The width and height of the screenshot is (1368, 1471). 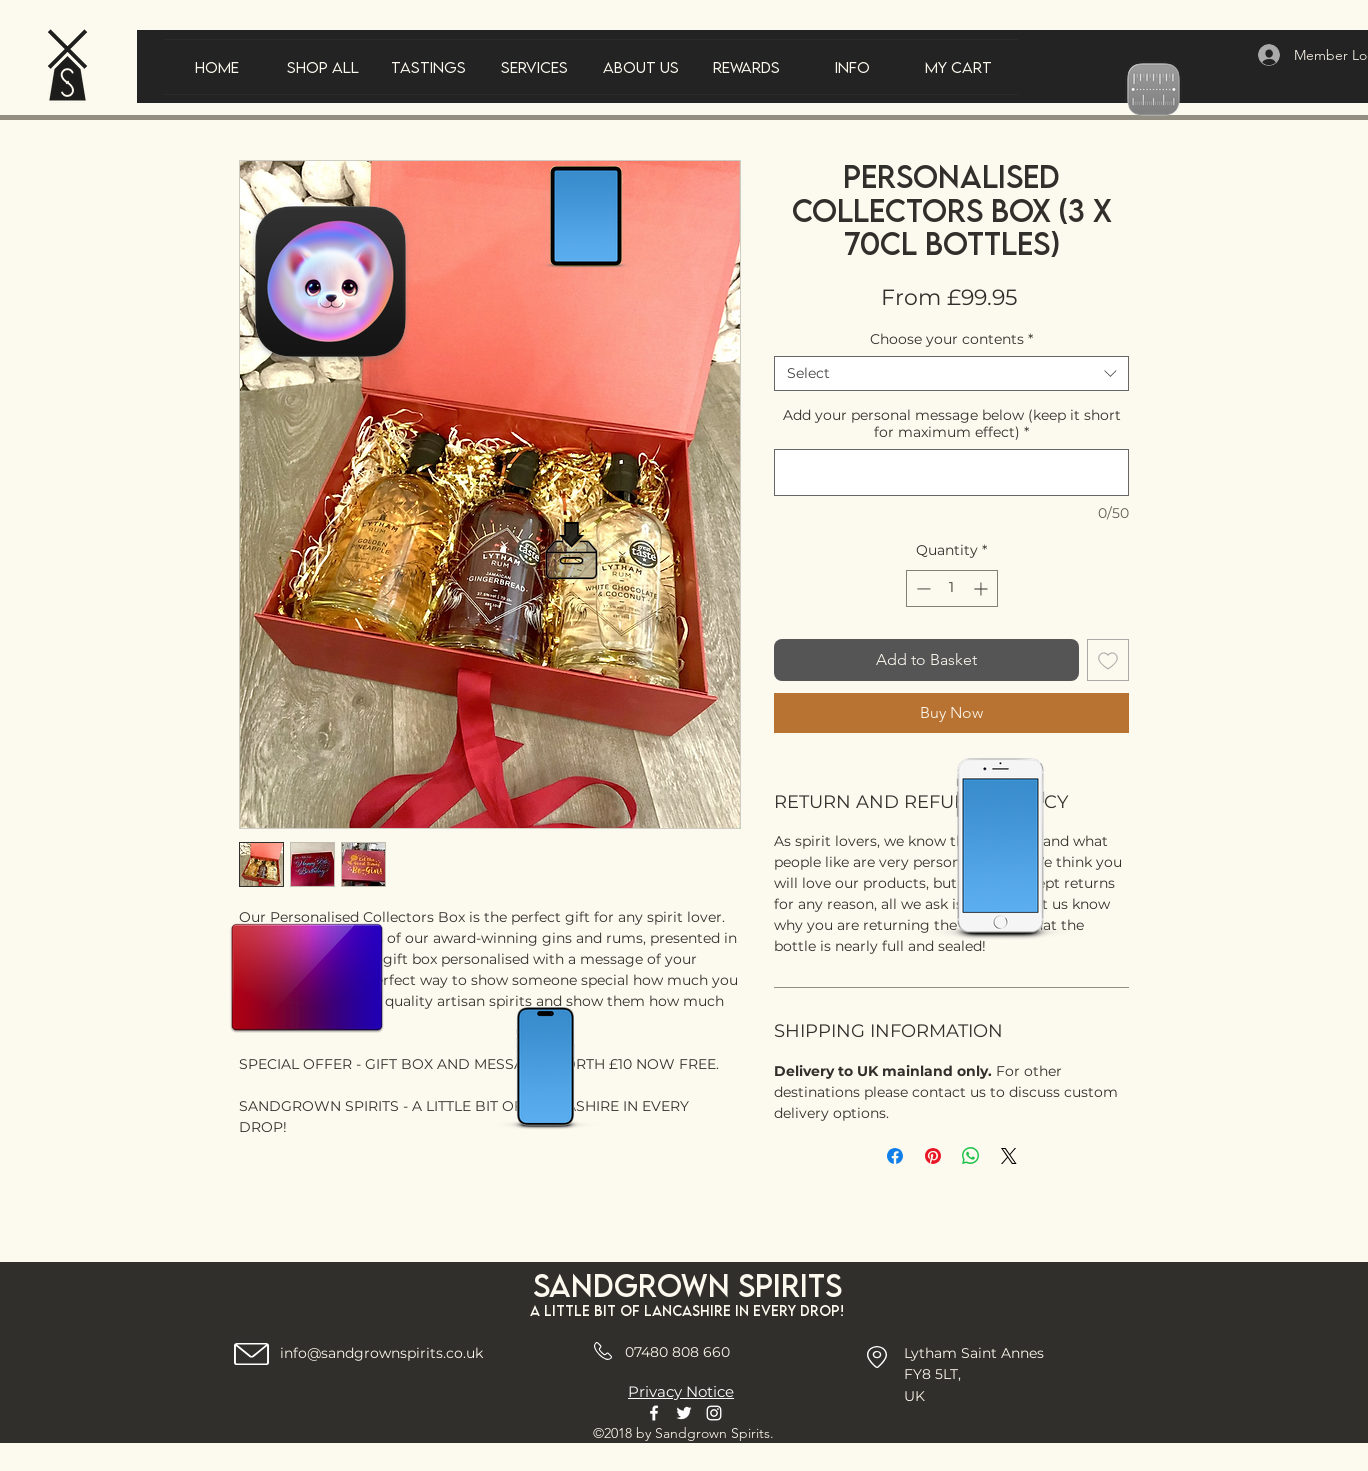 What do you see at coordinates (586, 217) in the screenshot?
I see `iPad device icon` at bounding box center [586, 217].